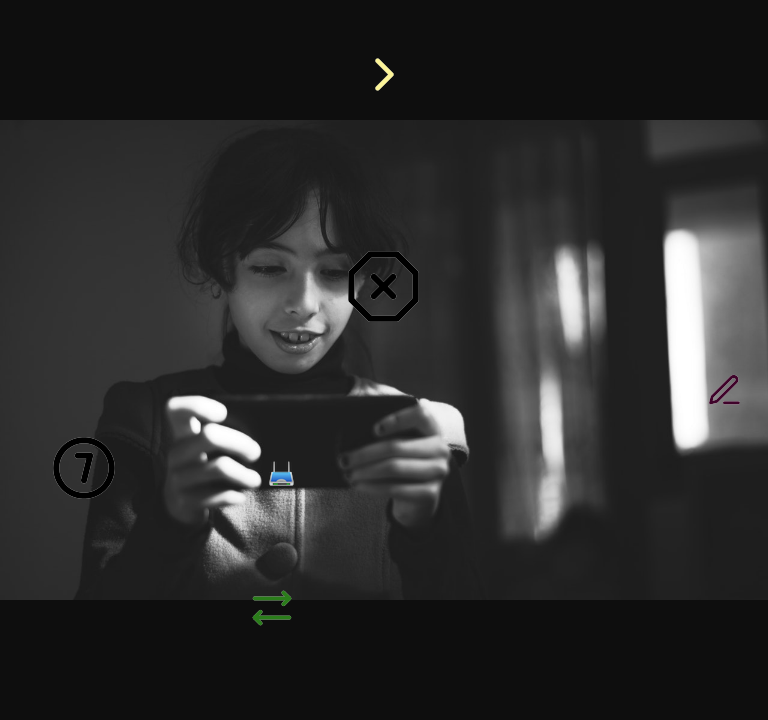 The height and width of the screenshot is (720, 768). What do you see at coordinates (724, 390) in the screenshot?
I see `edit text or content` at bounding box center [724, 390].